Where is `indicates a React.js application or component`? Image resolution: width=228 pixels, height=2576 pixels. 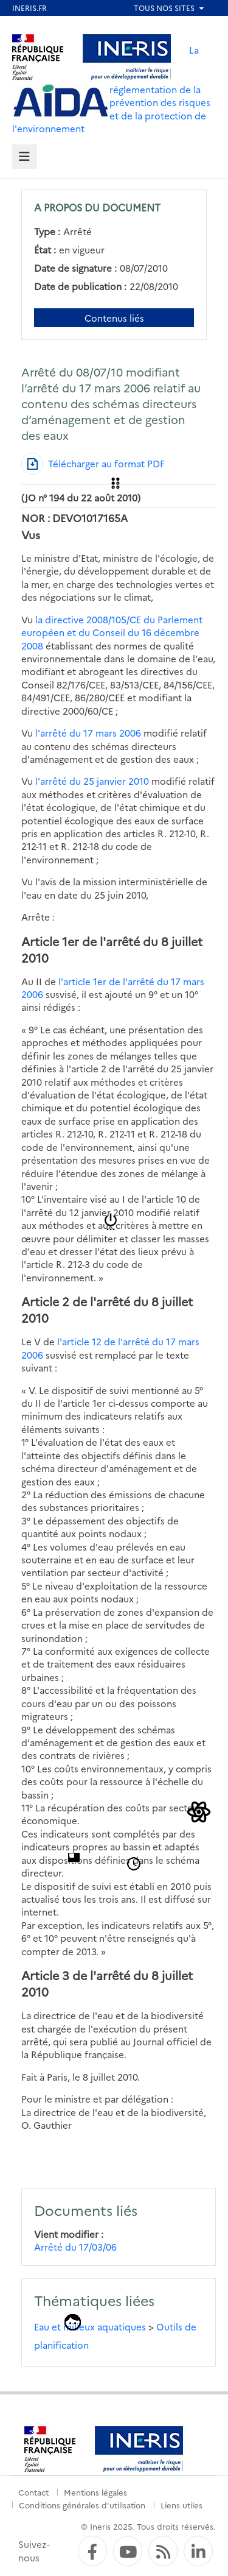 indicates a React.js application or component is located at coordinates (199, 1812).